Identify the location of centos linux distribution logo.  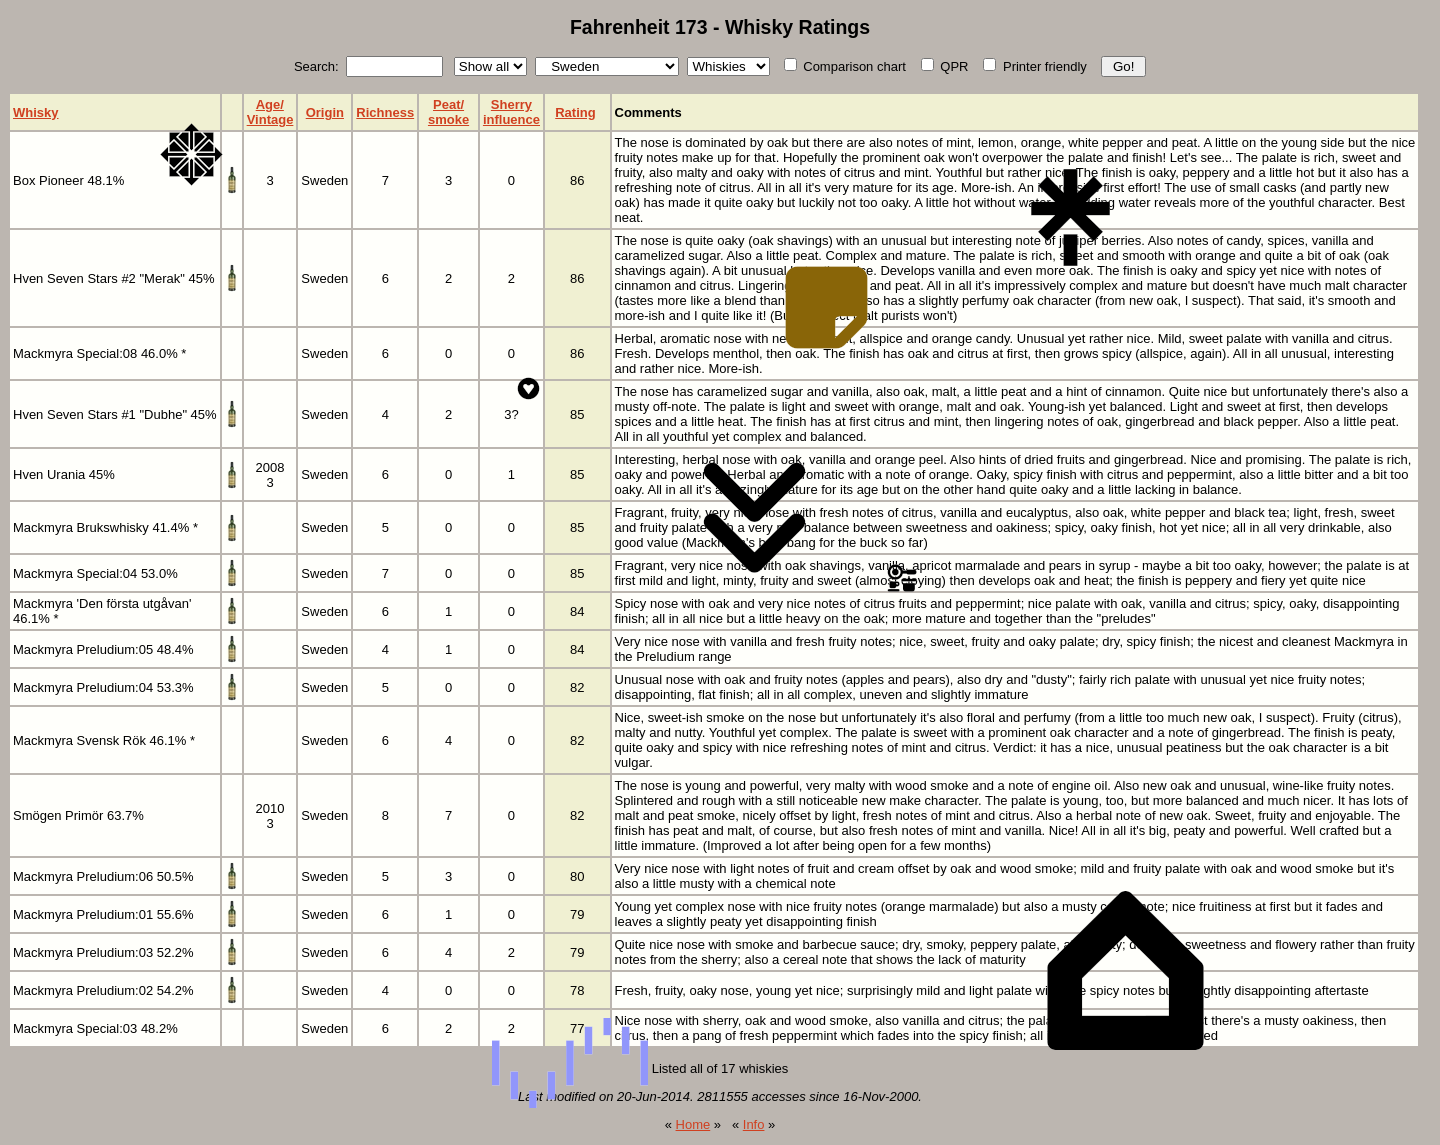
(191, 154).